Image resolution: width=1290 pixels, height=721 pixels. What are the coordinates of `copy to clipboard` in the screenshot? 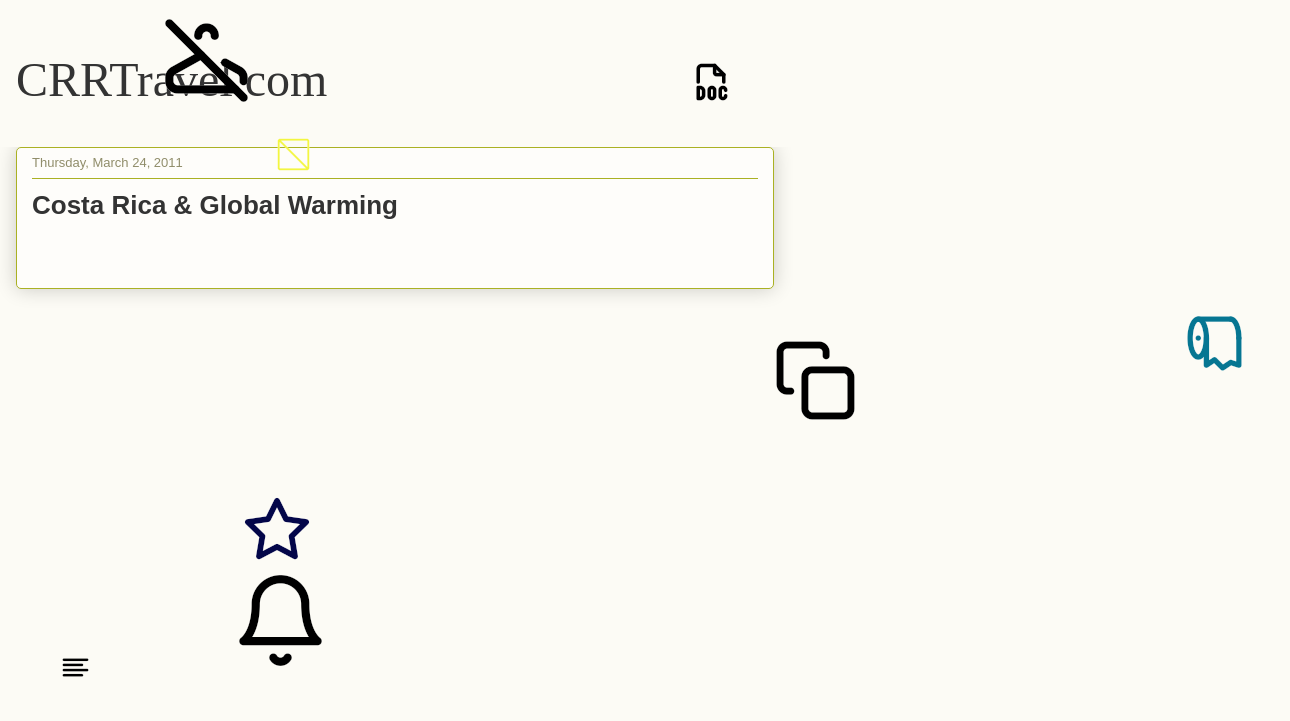 It's located at (815, 380).